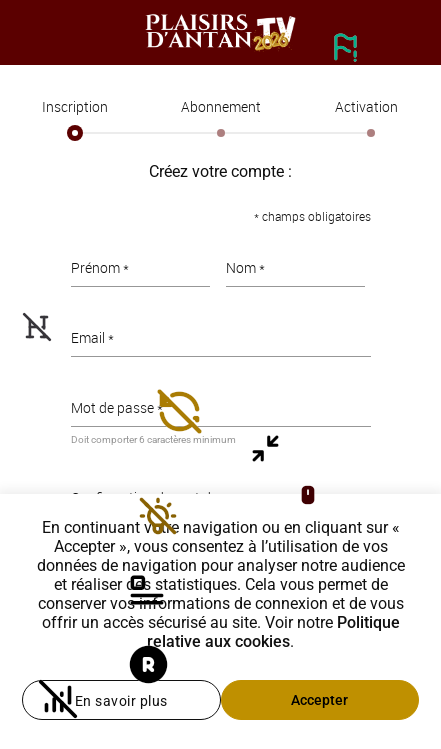 The width and height of the screenshot is (441, 749). I want to click on collapse or minimize content, so click(265, 448).